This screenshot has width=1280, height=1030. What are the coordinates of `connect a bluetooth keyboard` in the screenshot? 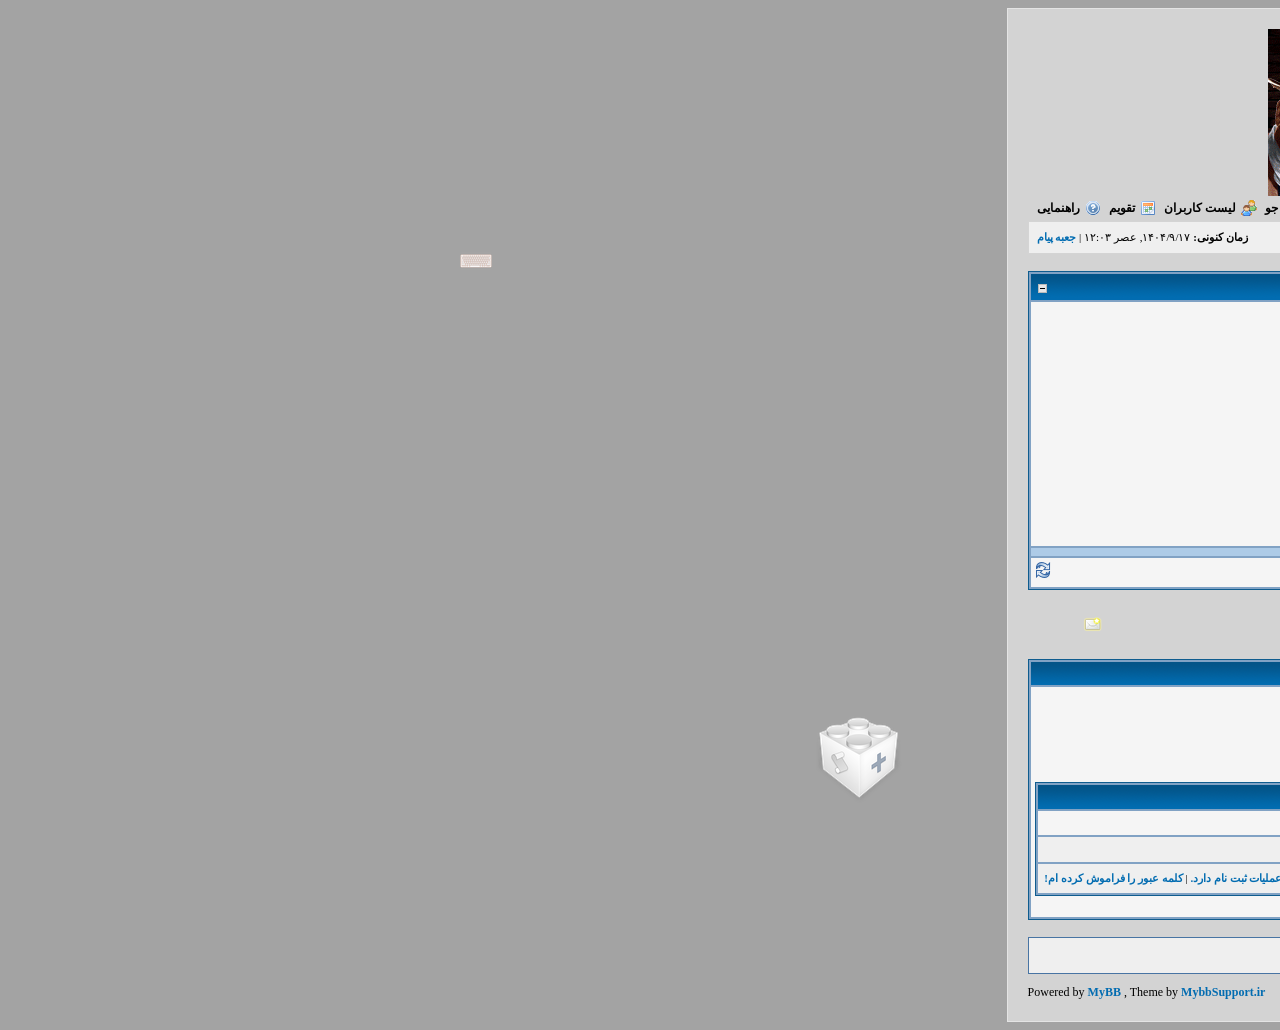 It's located at (476, 261).